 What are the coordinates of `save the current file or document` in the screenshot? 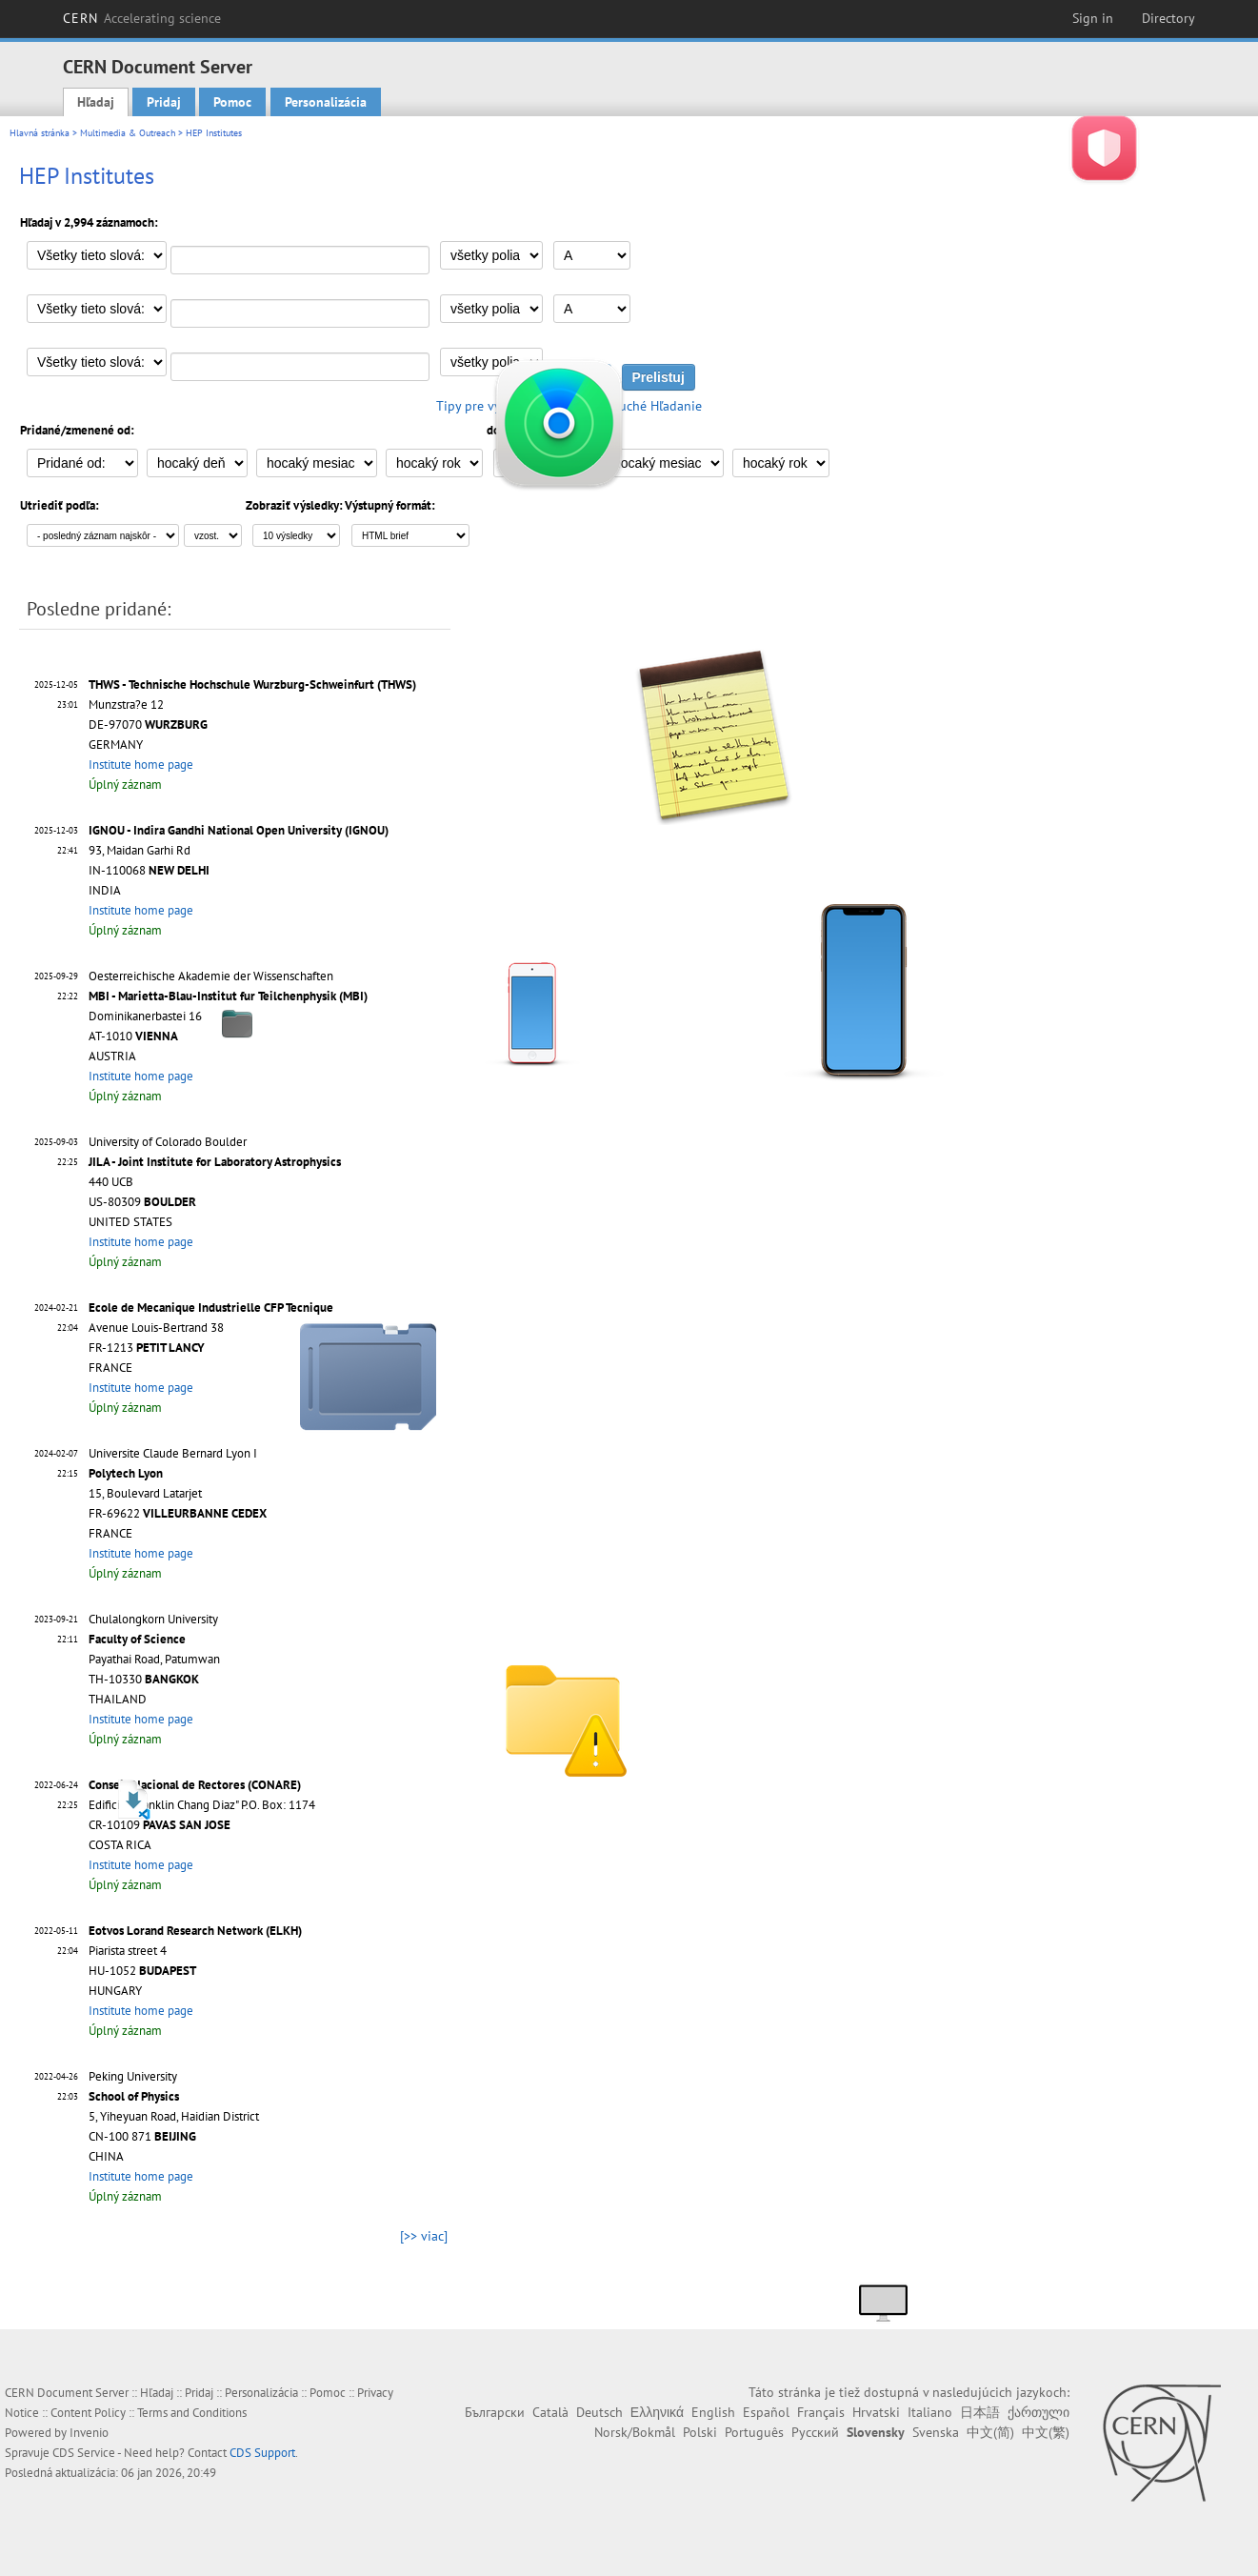 It's located at (368, 1379).